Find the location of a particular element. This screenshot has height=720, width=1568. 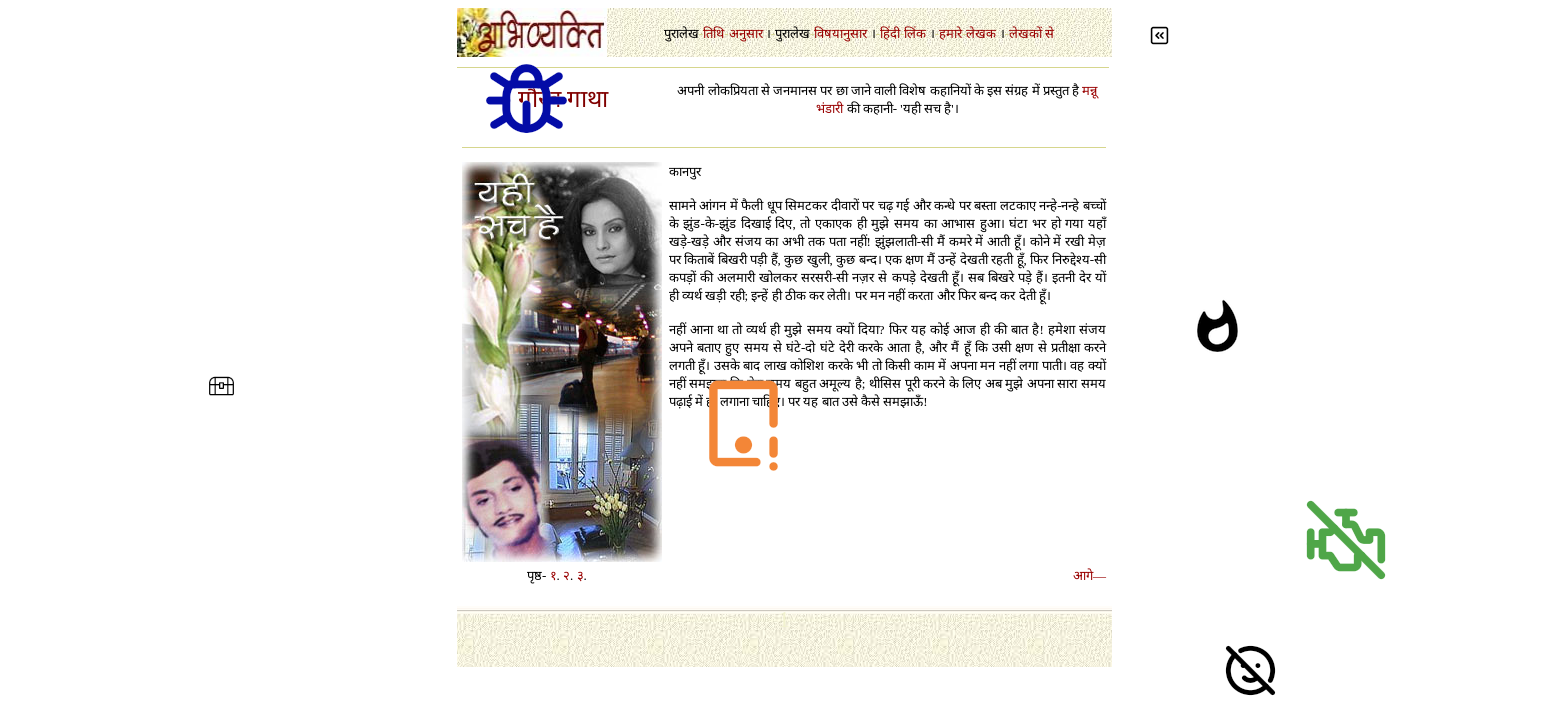

access your rewards or collectibles is located at coordinates (221, 386).